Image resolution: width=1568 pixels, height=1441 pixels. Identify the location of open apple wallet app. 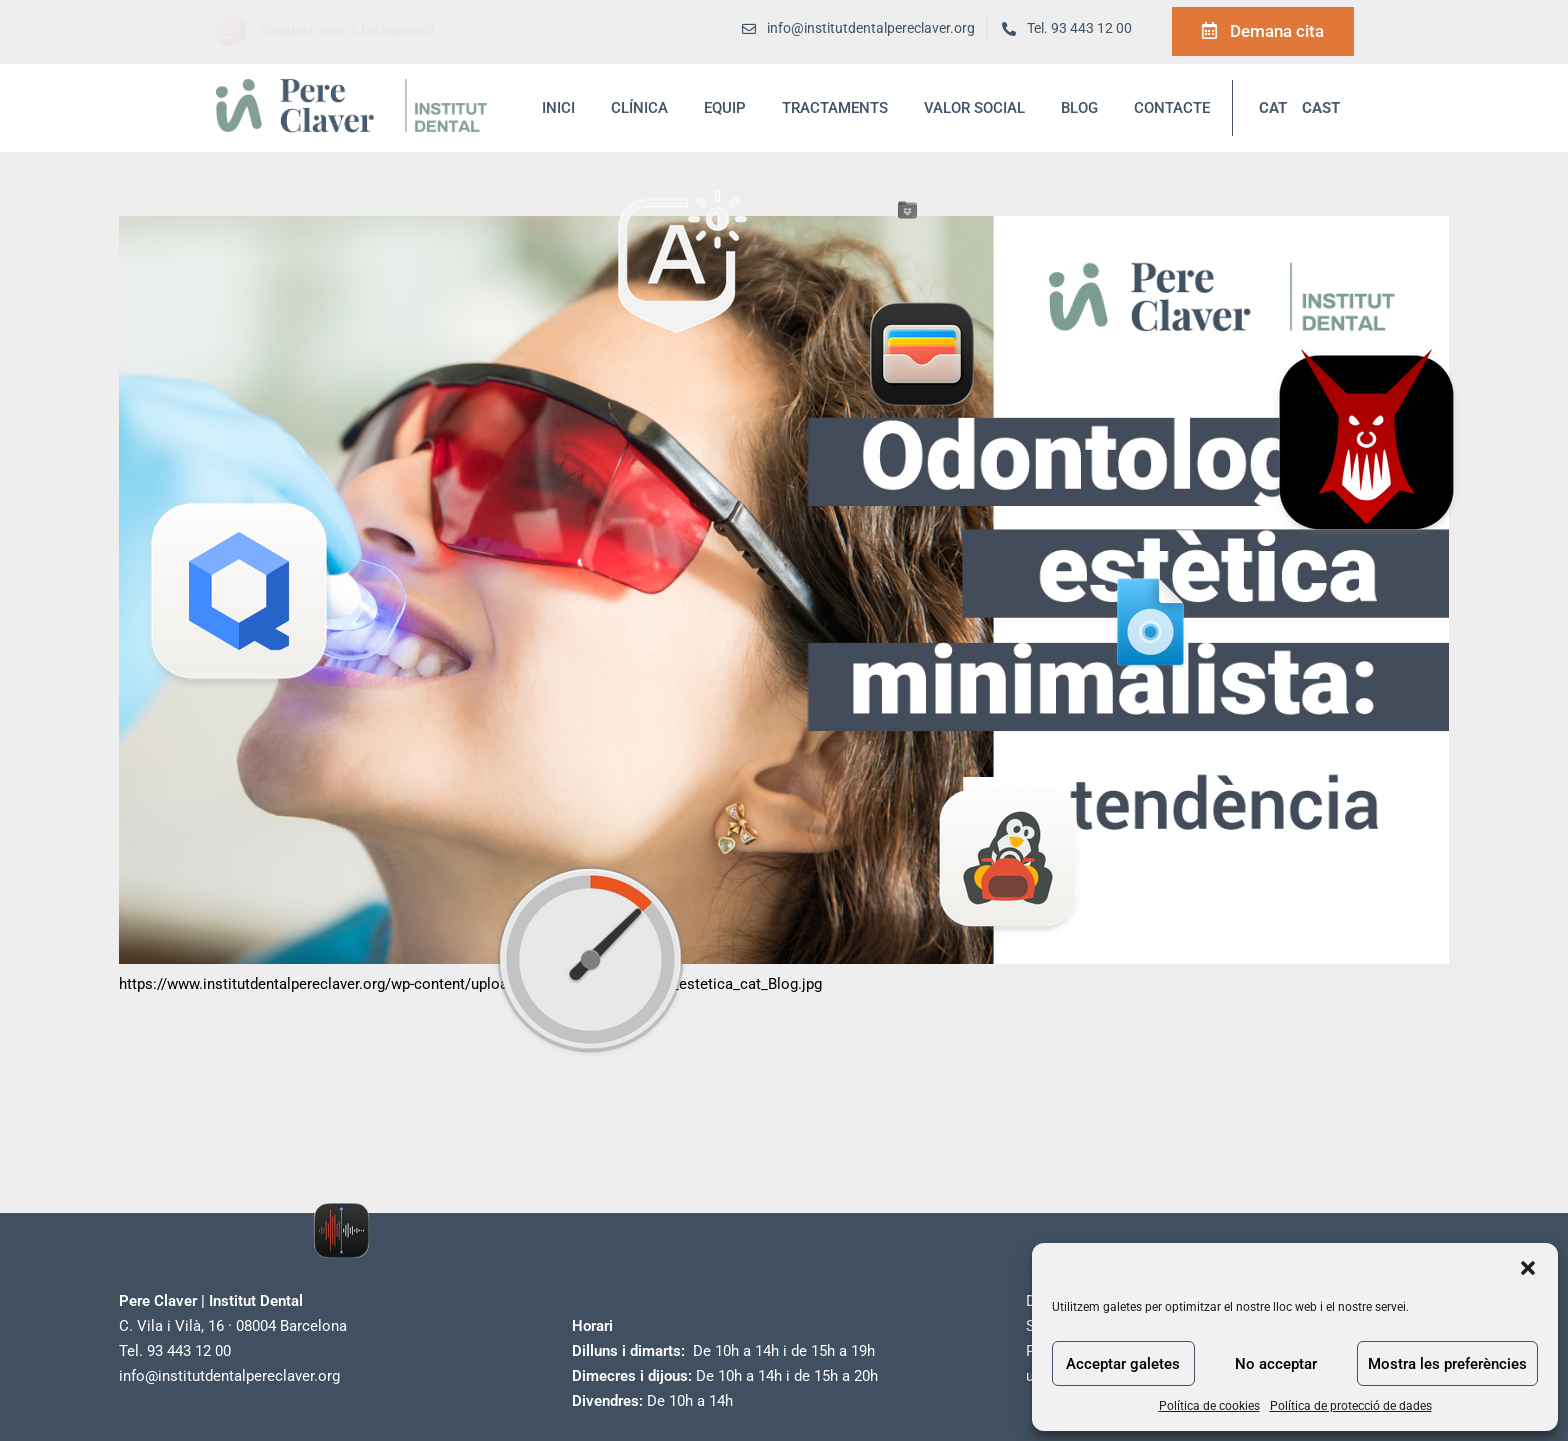
(922, 354).